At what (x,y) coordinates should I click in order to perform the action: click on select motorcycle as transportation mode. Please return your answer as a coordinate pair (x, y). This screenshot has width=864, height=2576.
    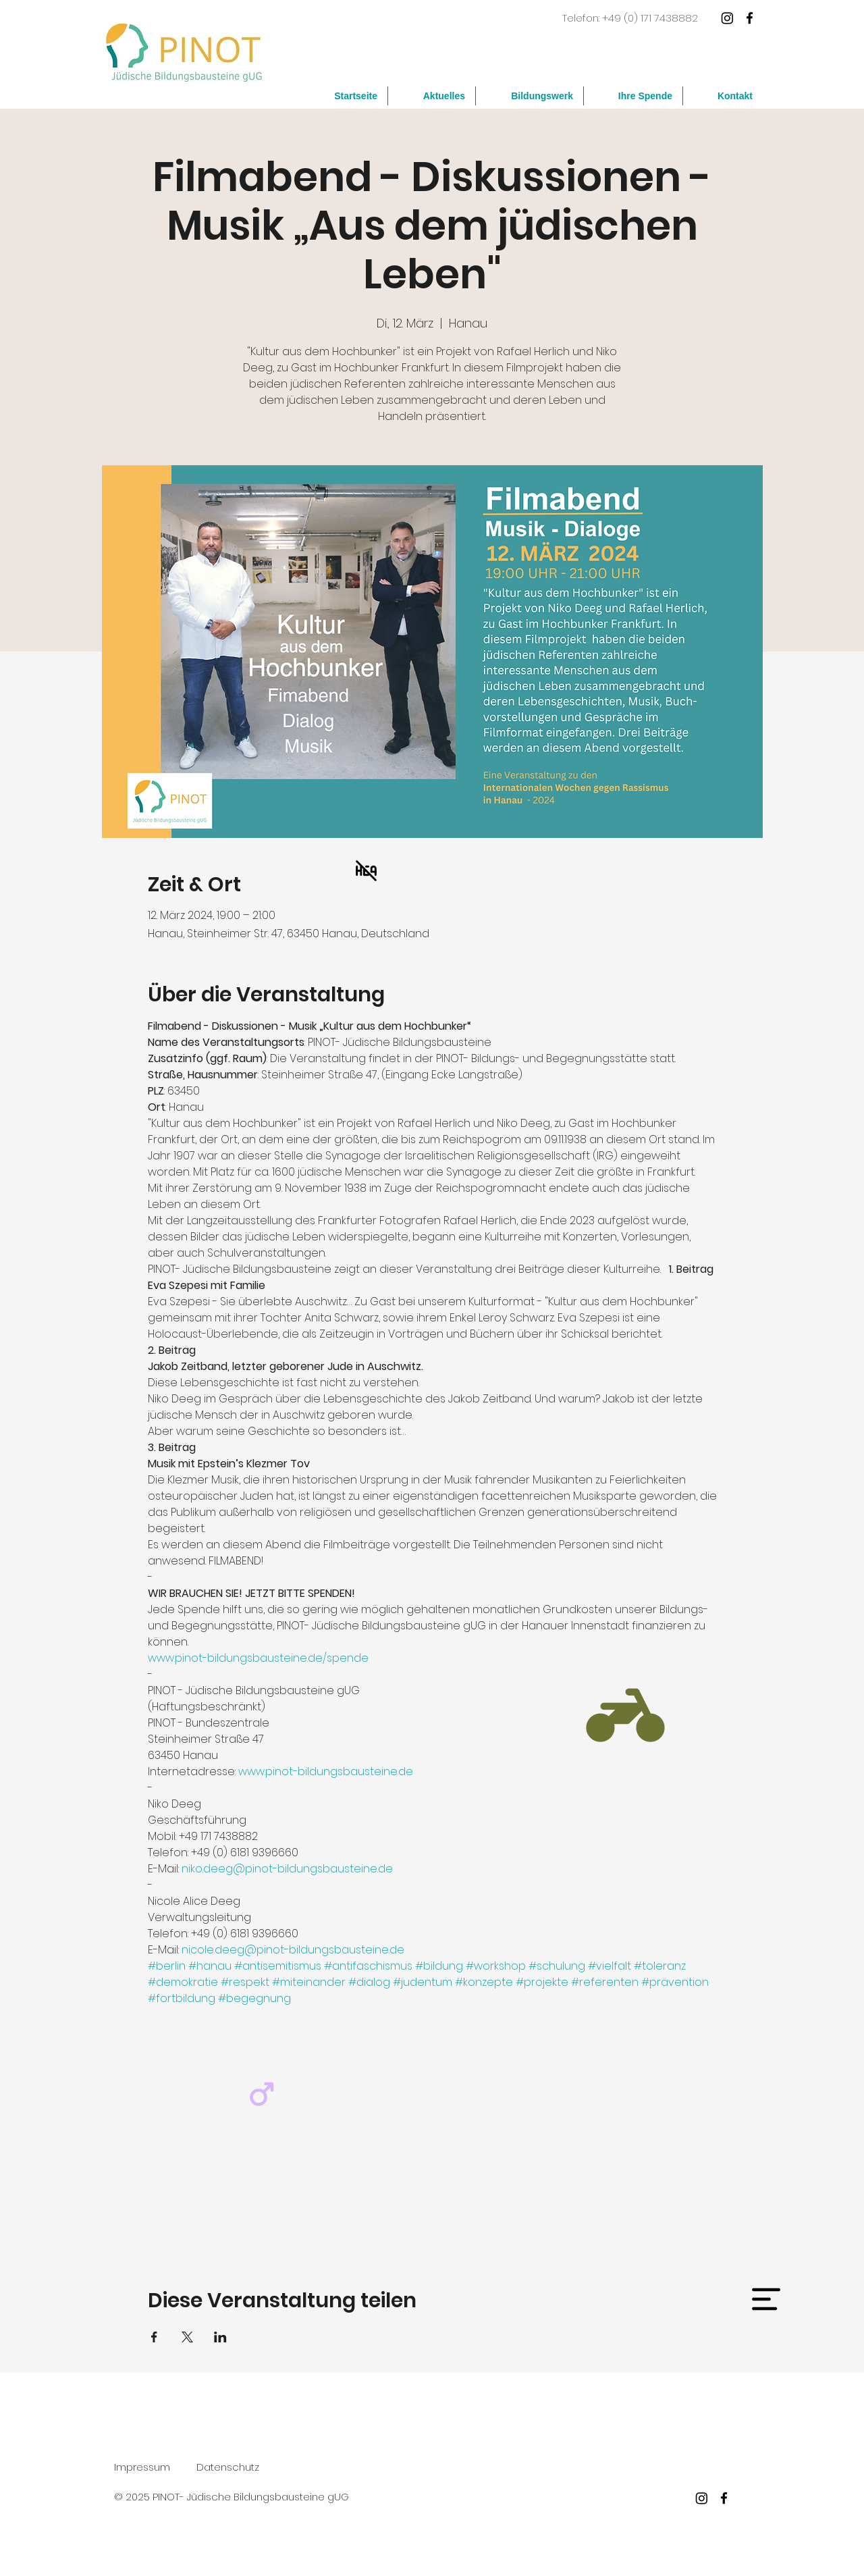
    Looking at the image, I should click on (625, 1713).